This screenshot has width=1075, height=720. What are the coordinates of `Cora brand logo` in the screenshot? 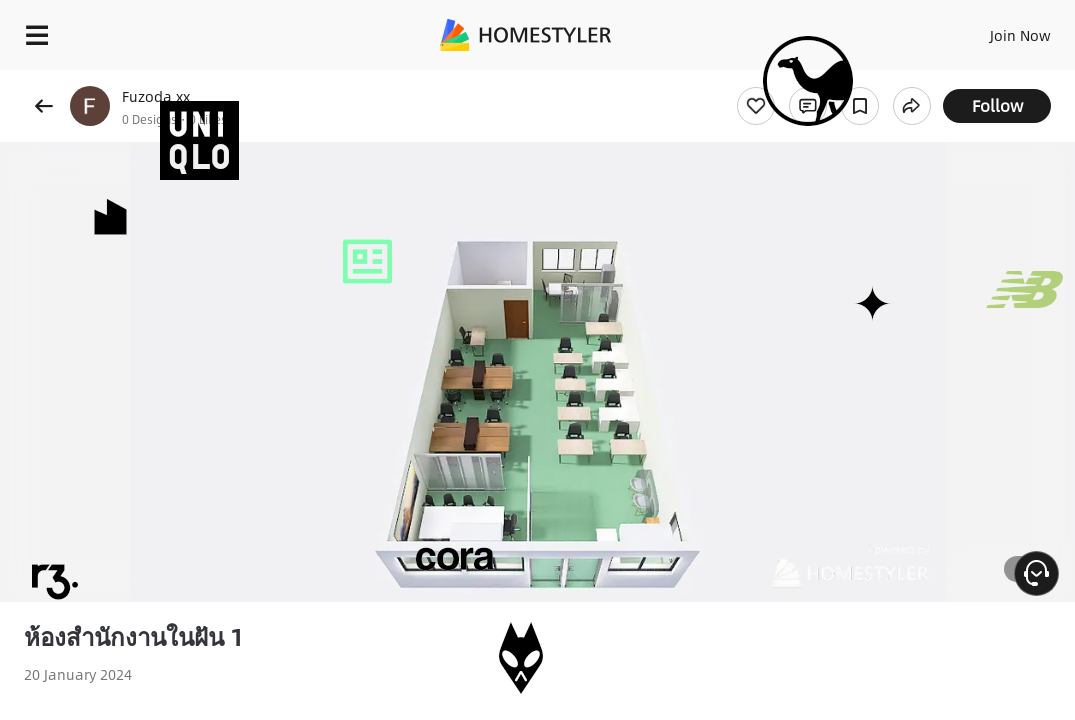 It's located at (455, 559).